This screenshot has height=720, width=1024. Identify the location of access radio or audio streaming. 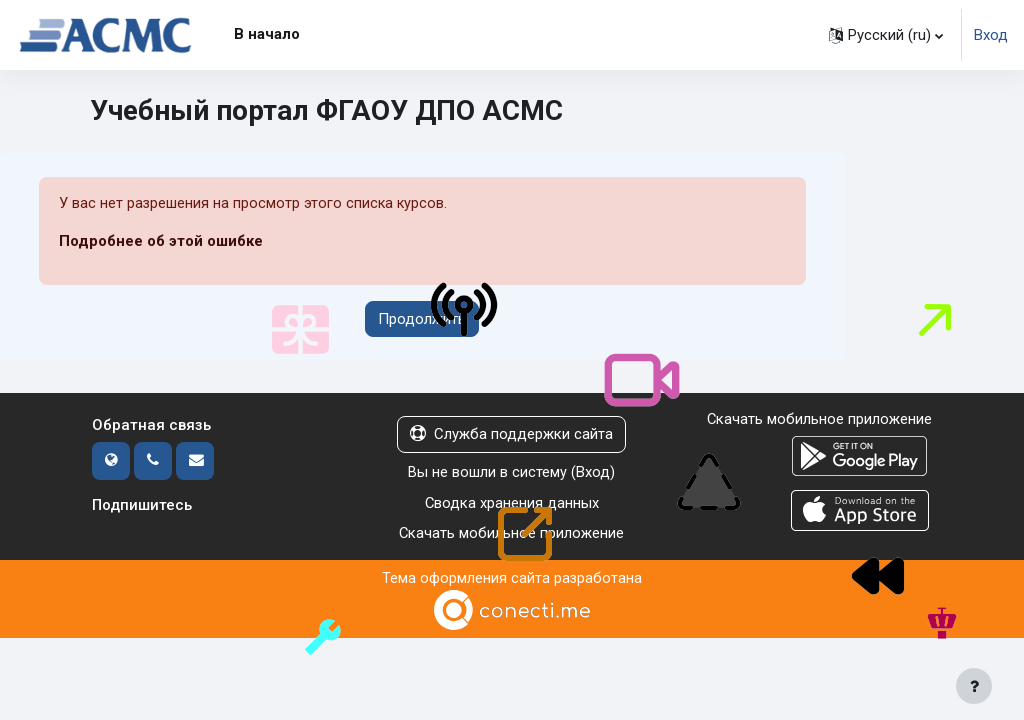
(464, 308).